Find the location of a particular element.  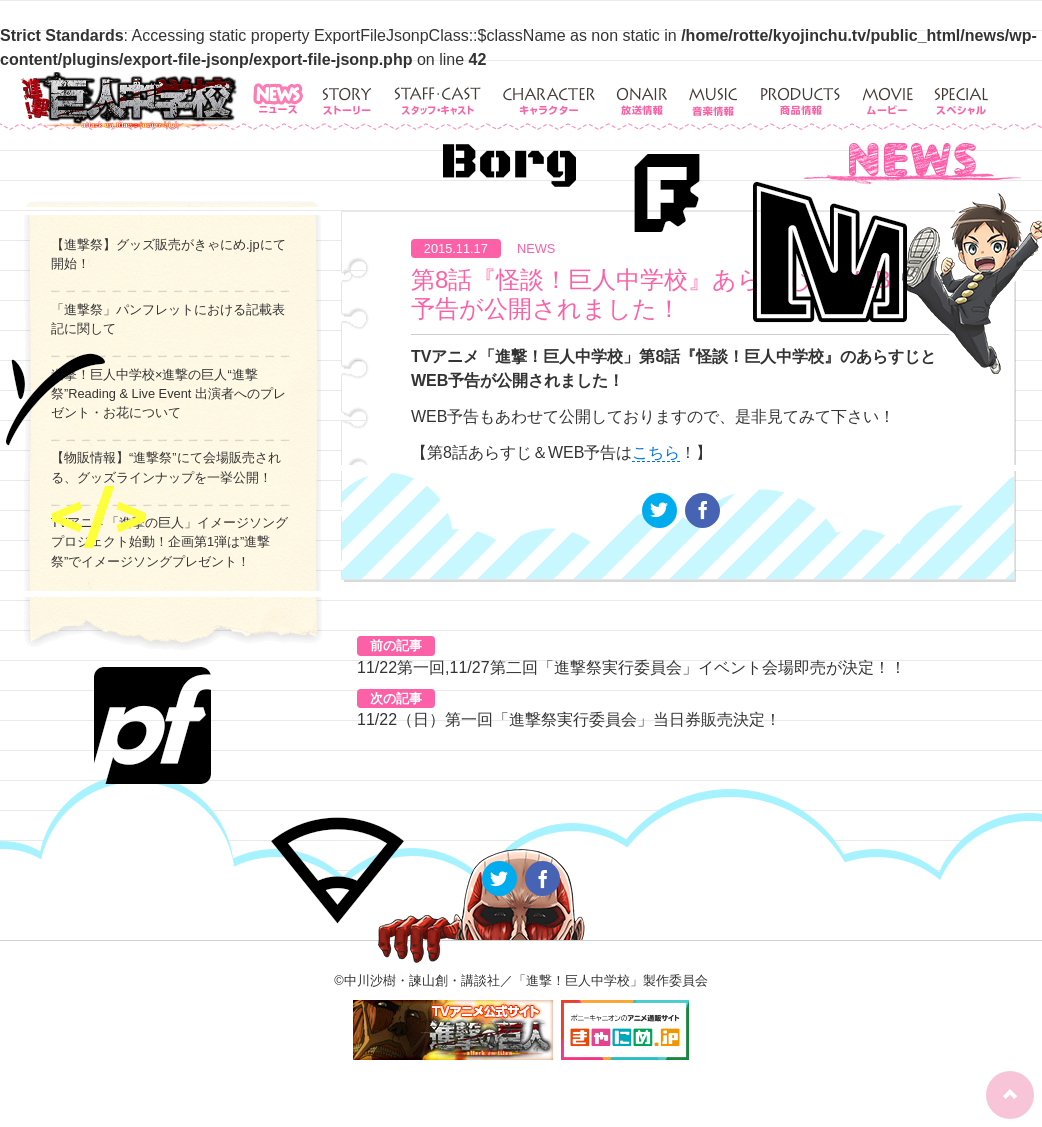

indicates weak wifi signal strength is located at coordinates (337, 870).